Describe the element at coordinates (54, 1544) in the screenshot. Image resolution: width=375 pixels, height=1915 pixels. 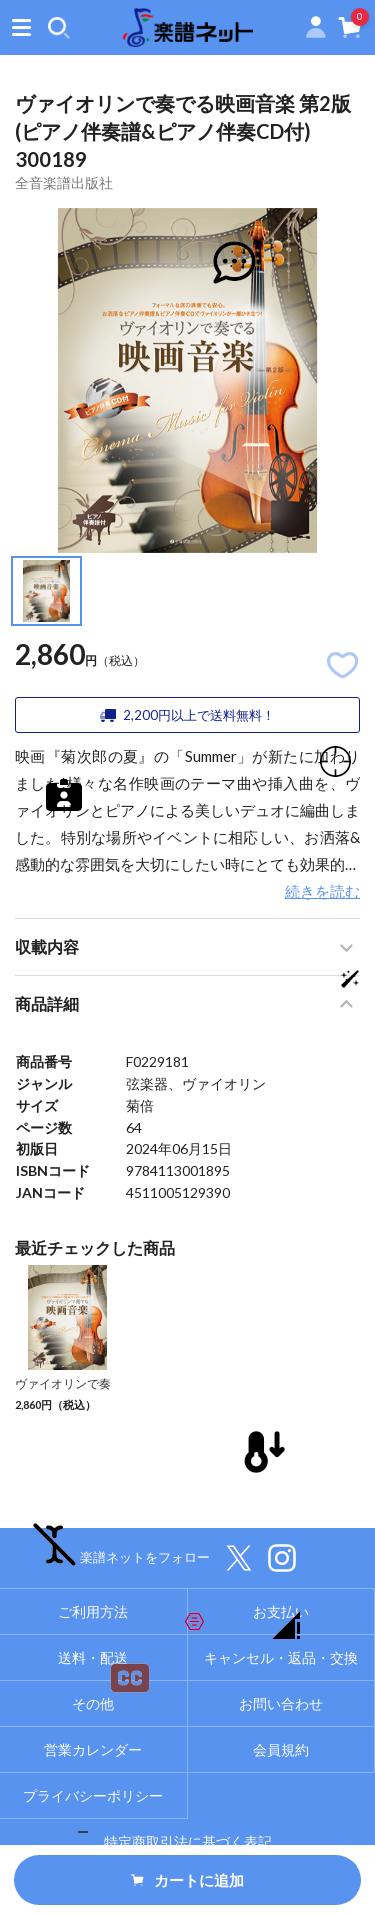
I see `cursor tracking disabled` at that location.